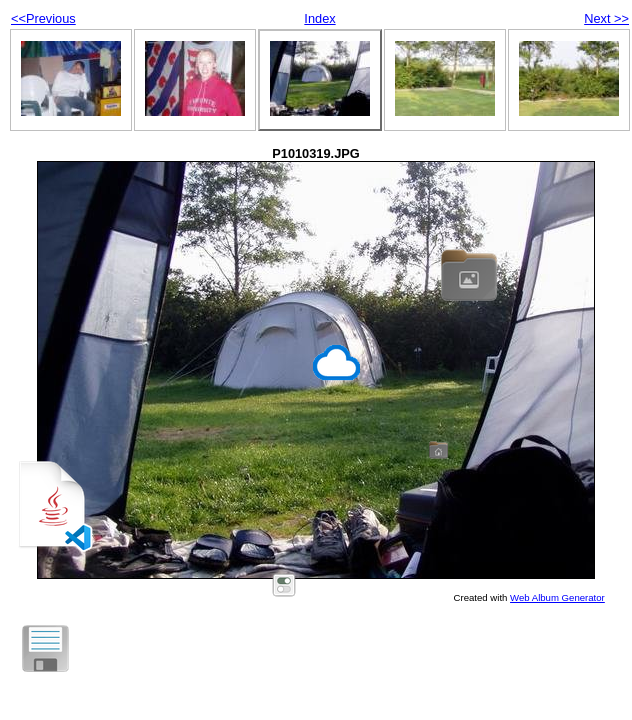 Image resolution: width=632 pixels, height=720 pixels. Describe the element at coordinates (284, 585) in the screenshot. I see `open unity tweak tool settings` at that location.